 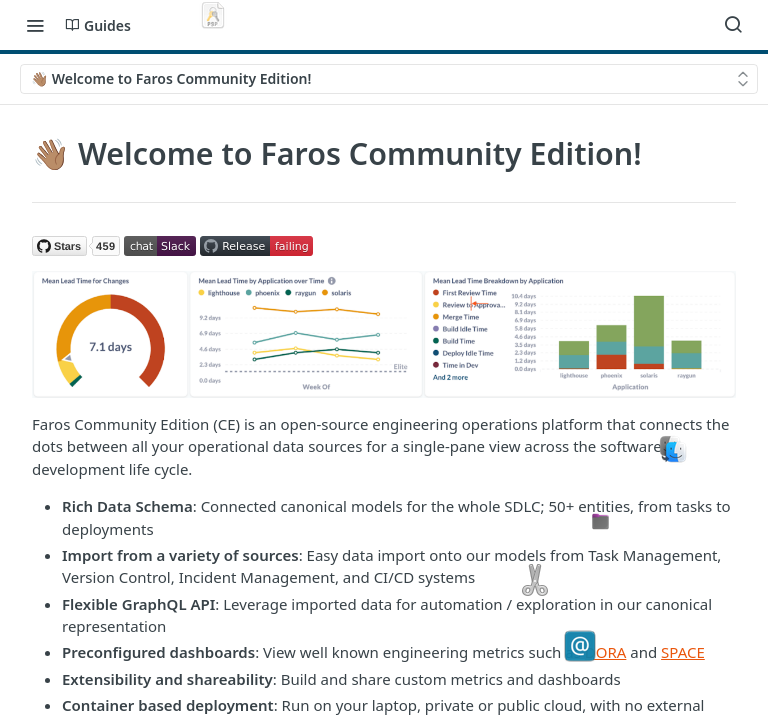 I want to click on launch macos setup assistant, so click(x=673, y=449).